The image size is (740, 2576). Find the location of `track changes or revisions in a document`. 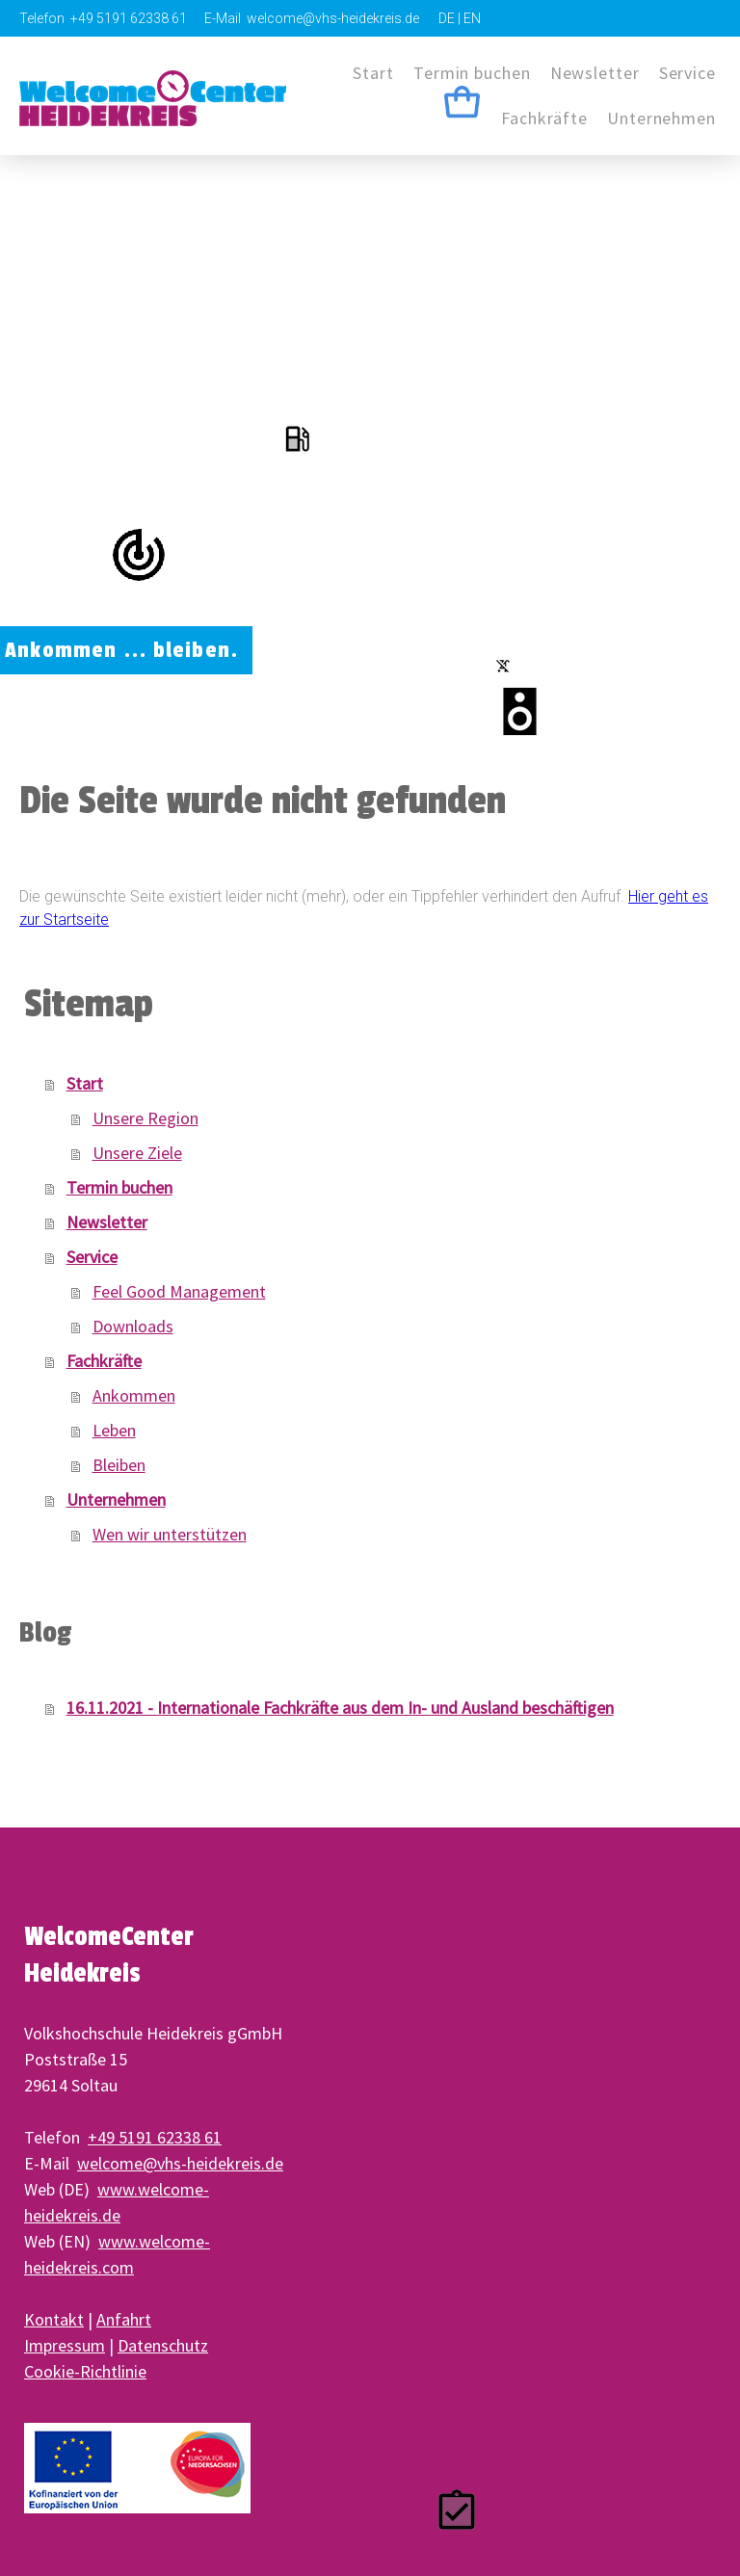

track changes or revisions in a document is located at coordinates (139, 555).